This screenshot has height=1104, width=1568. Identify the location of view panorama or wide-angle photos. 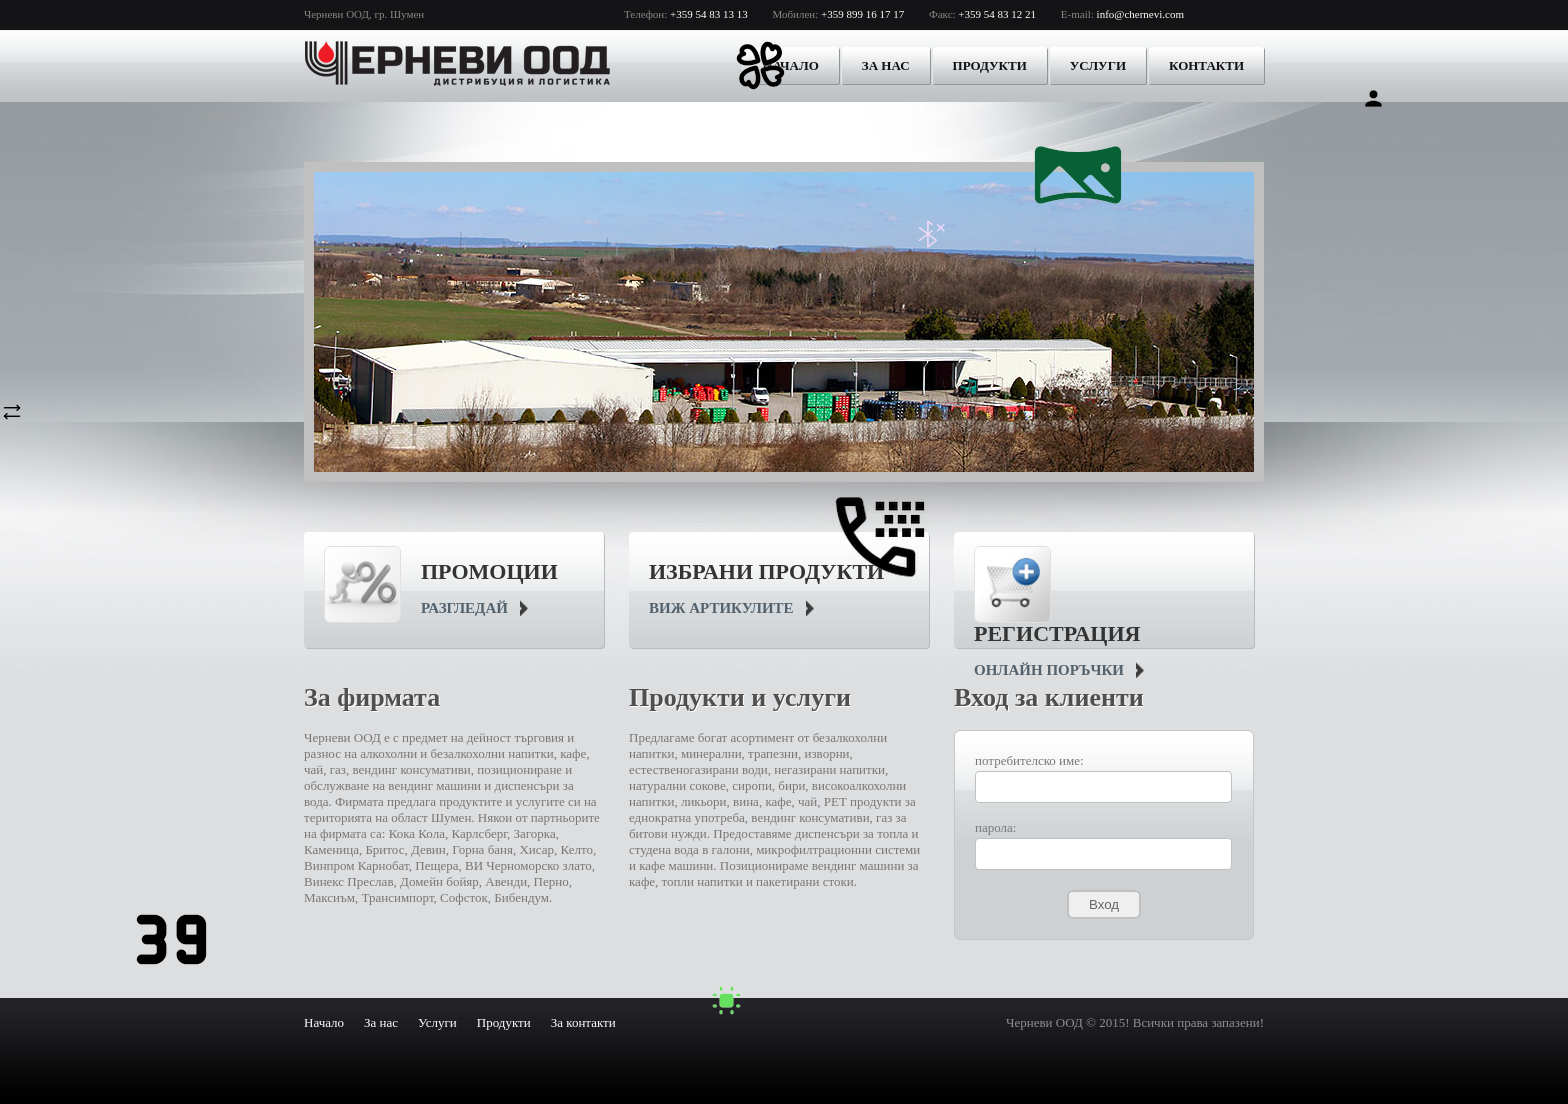
(1078, 175).